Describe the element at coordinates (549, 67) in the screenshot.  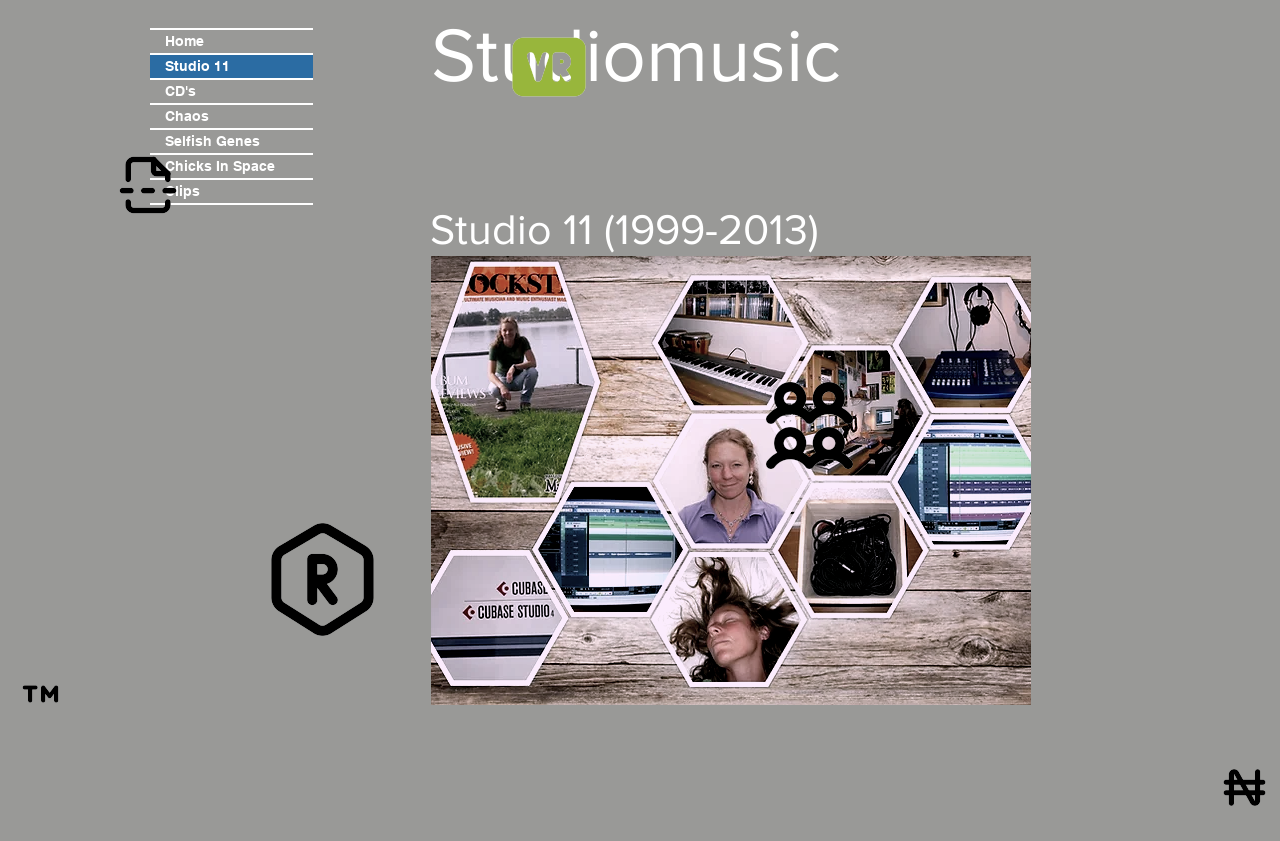
I see `indicates VR-compatible content or experience` at that location.